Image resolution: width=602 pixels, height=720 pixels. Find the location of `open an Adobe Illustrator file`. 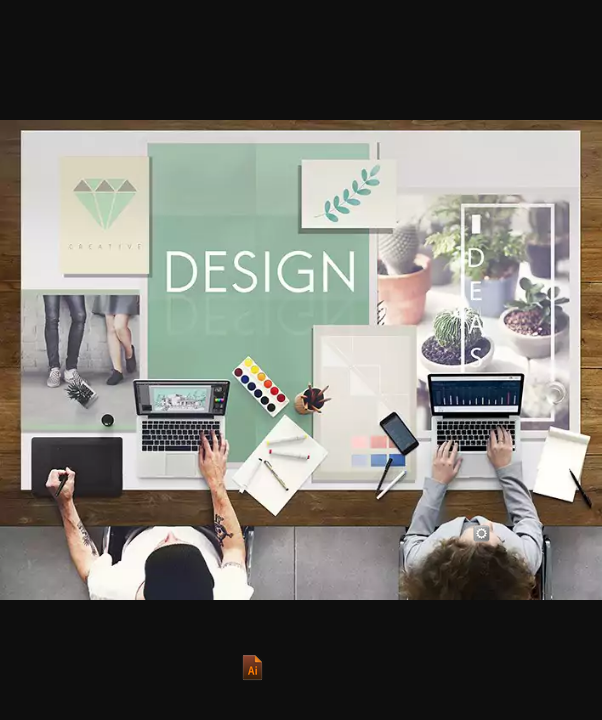

open an Adobe Illustrator file is located at coordinates (252, 667).